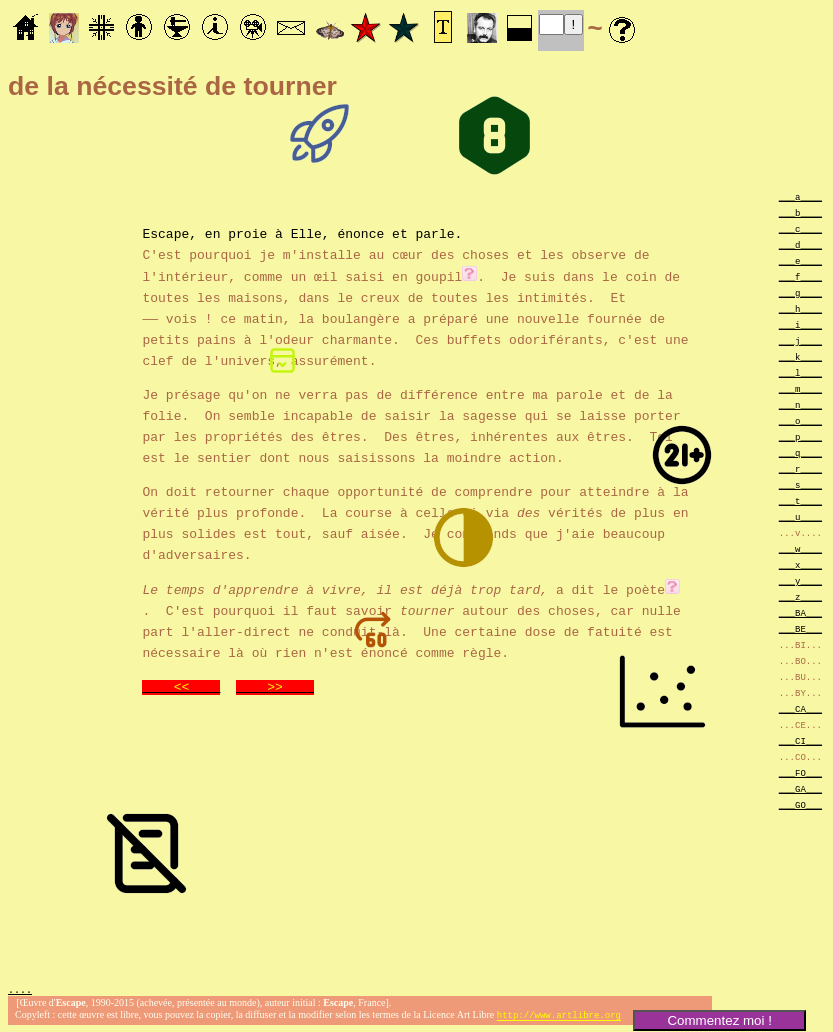  I want to click on indicates step 8 in a multi-step process, so click(494, 135).